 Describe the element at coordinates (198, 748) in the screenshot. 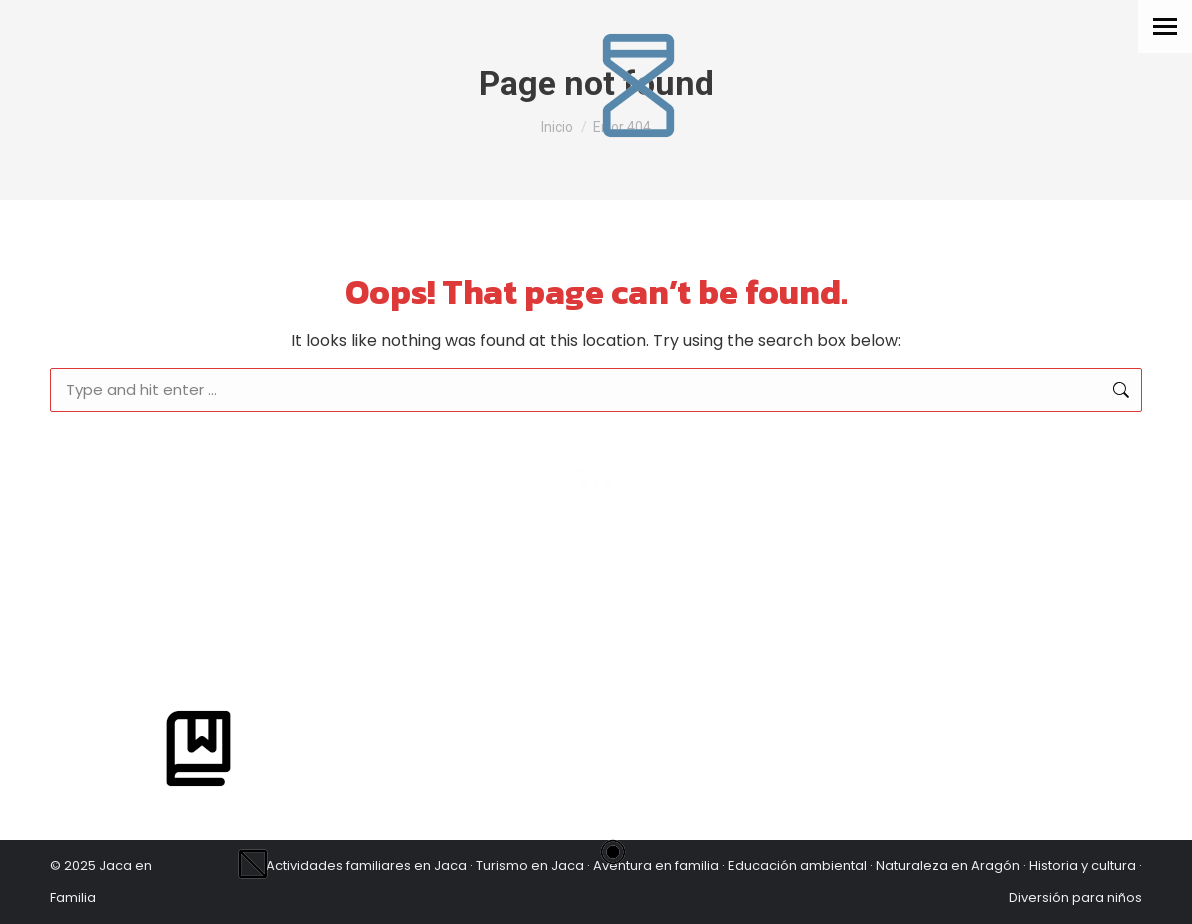

I see `access your bookmarked reading list` at that location.